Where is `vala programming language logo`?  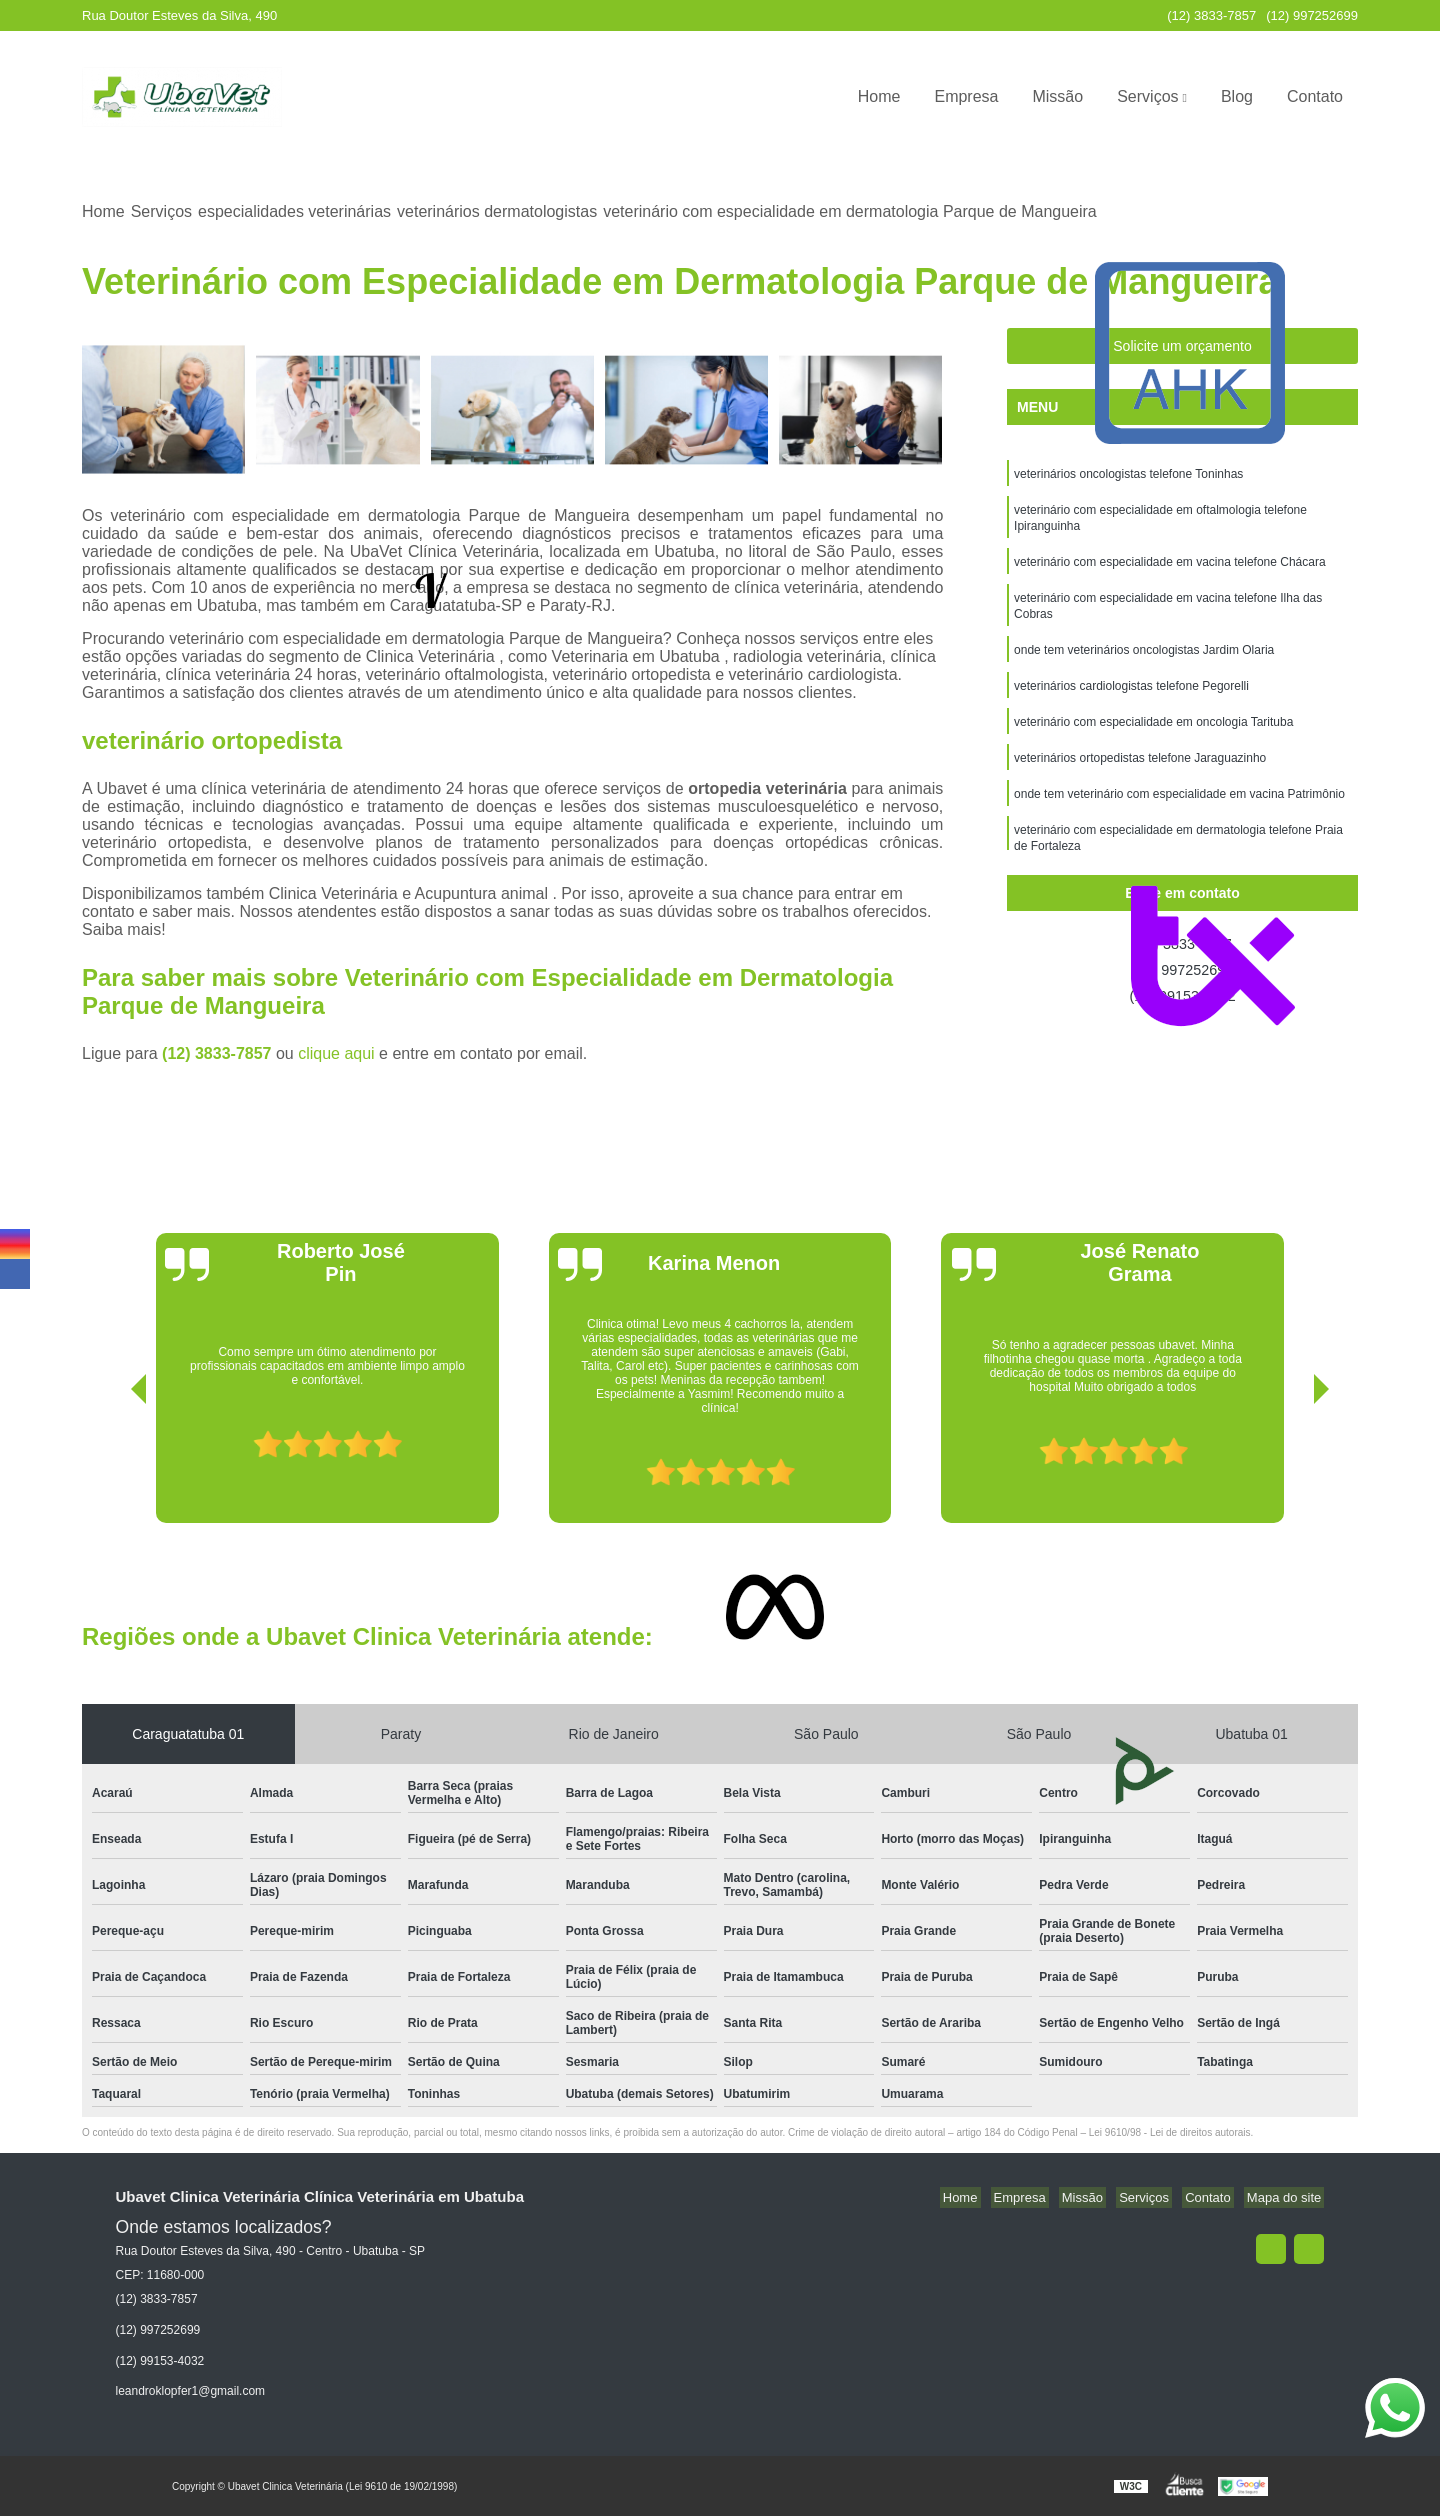
vala programming language logo is located at coordinates (431, 590).